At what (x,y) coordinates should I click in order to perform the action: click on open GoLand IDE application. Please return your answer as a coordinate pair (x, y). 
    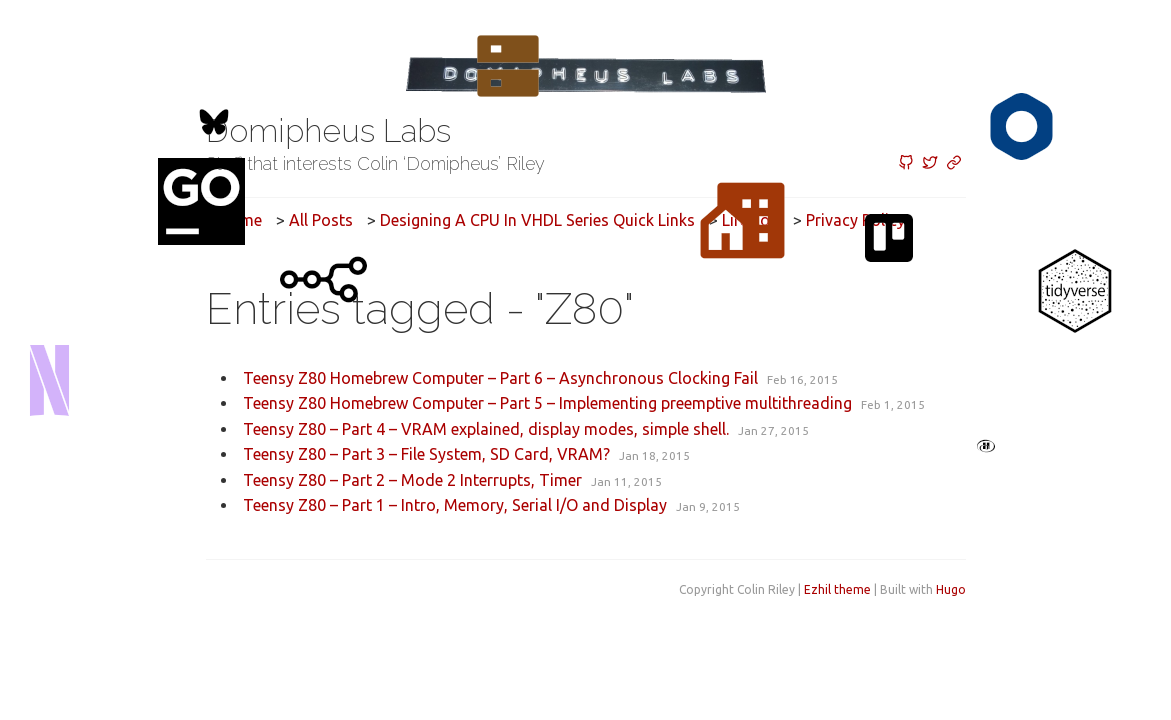
    Looking at the image, I should click on (201, 201).